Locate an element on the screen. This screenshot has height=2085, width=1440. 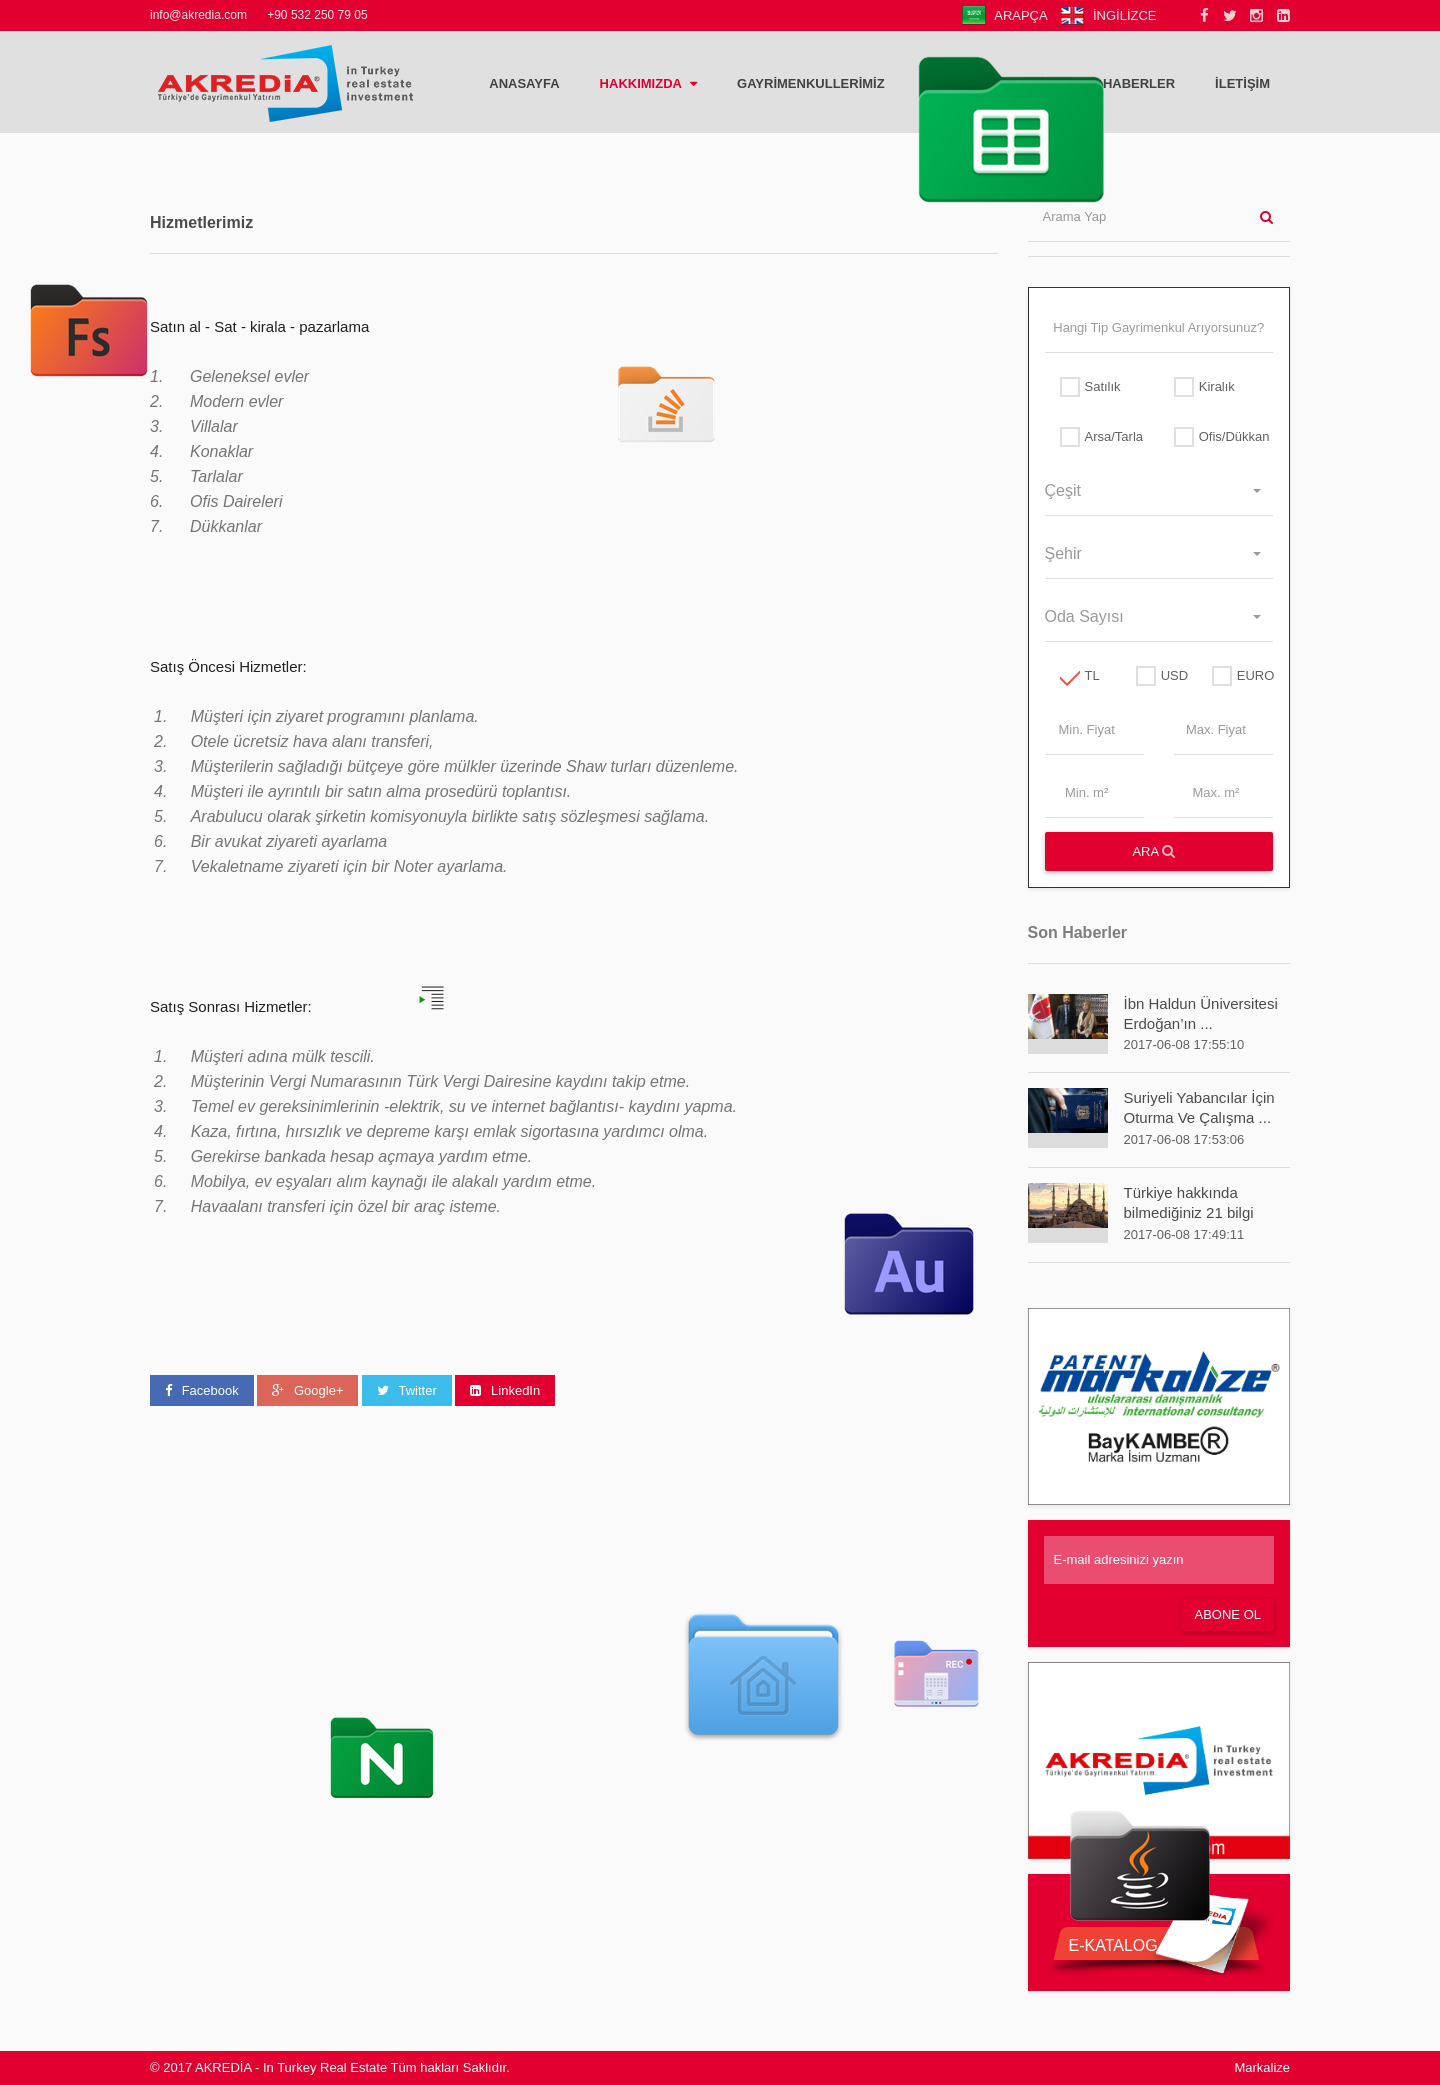
open adobe fuse project folder is located at coordinates (88, 333).